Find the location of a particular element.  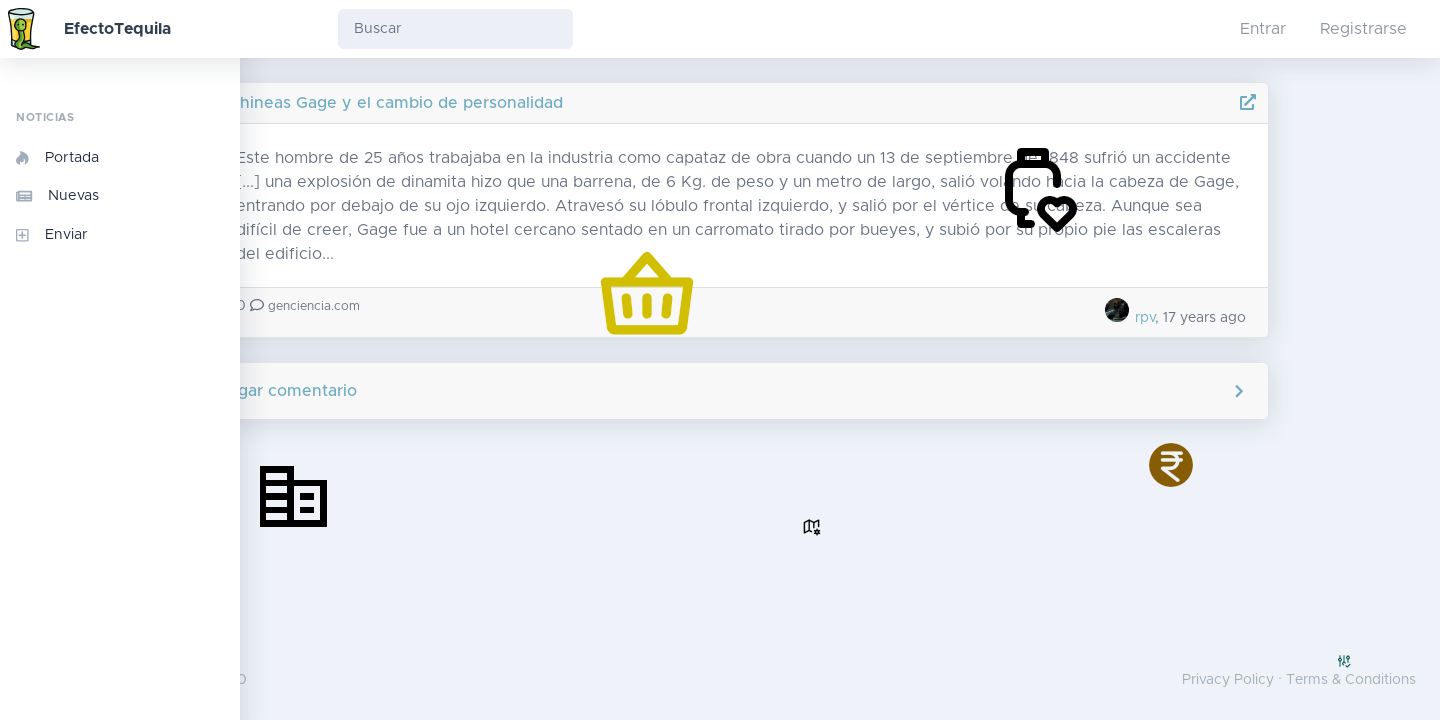

access map settings is located at coordinates (811, 526).